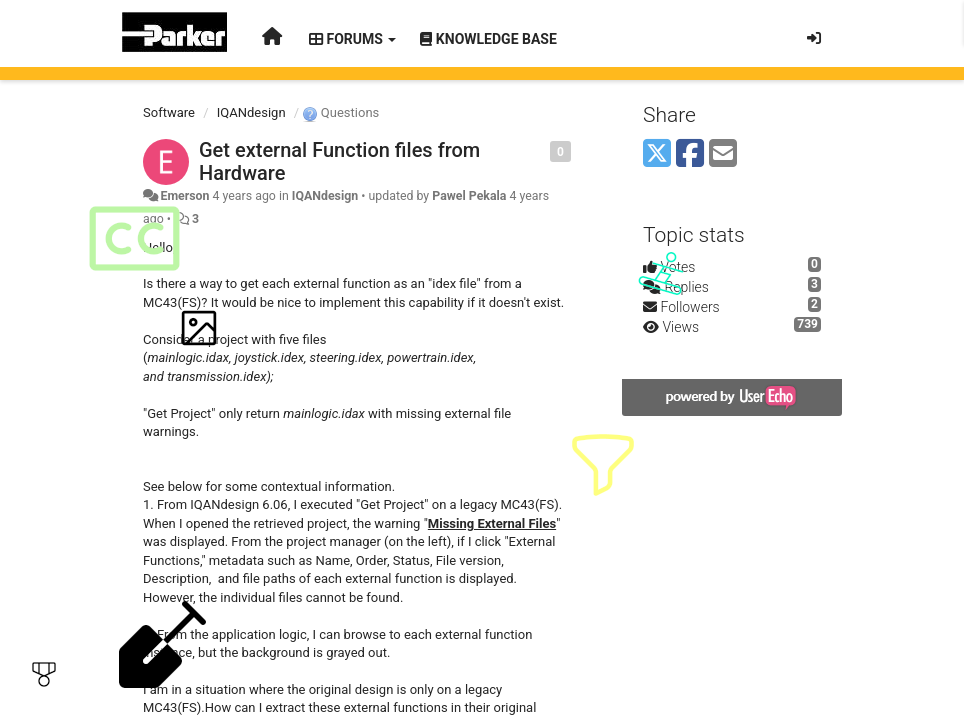  I want to click on gardening or landscaping tools, so click(161, 646).